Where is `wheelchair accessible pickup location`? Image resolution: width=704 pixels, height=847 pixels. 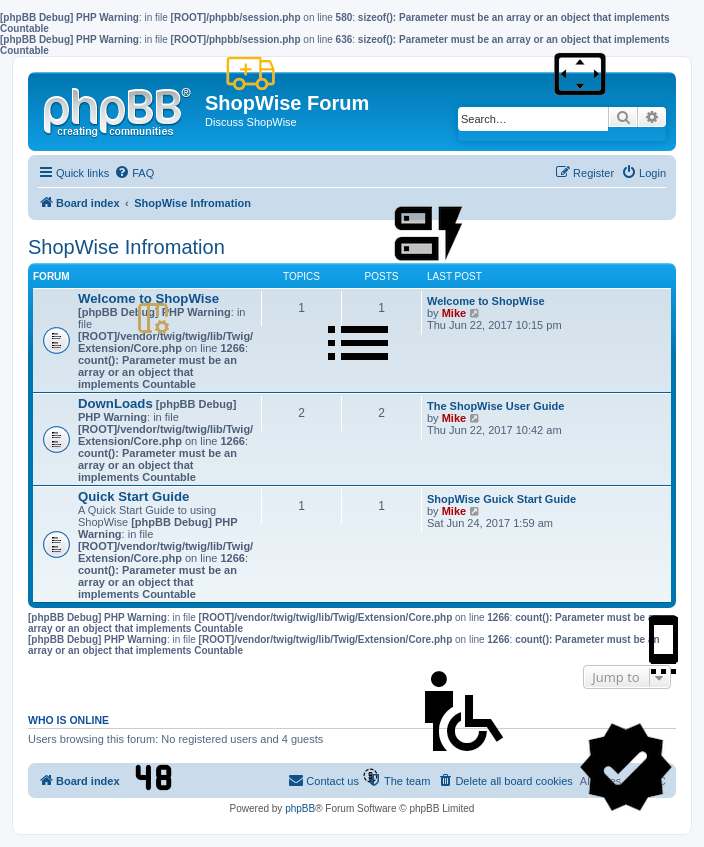 wheelchair accessible pickup location is located at coordinates (461, 711).